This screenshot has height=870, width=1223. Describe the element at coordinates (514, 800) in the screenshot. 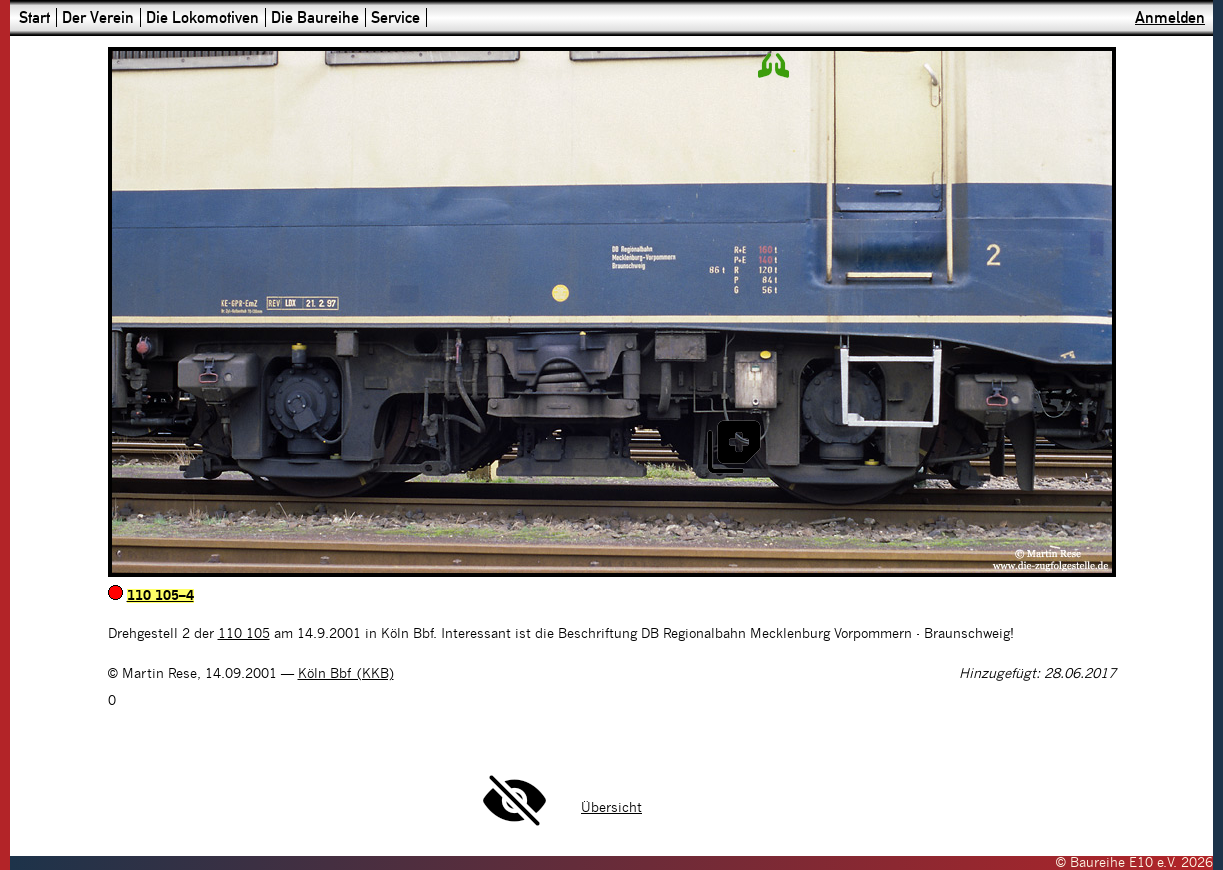

I see `hide password or sensitive content` at that location.